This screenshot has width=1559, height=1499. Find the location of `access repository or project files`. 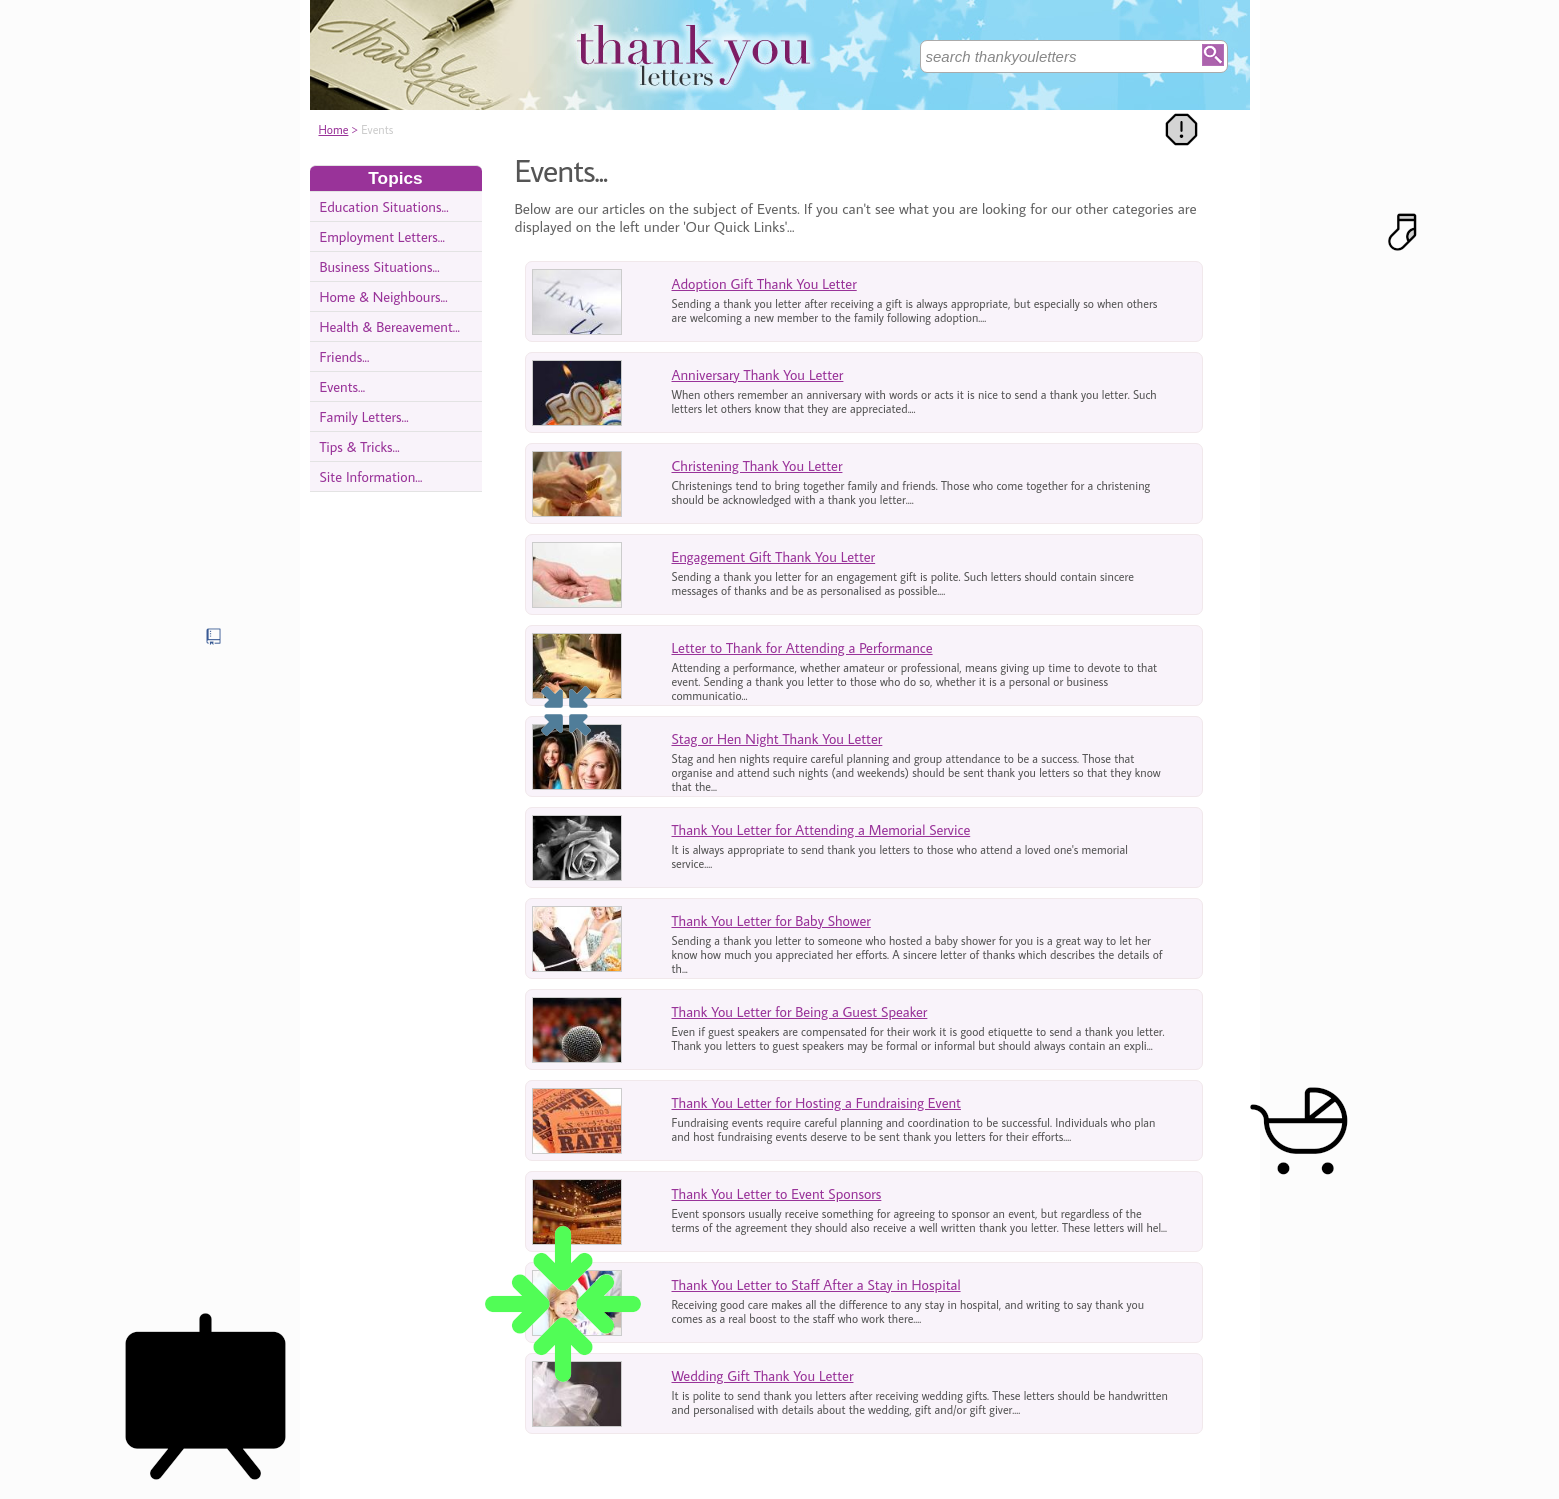

access repository or project files is located at coordinates (213, 635).